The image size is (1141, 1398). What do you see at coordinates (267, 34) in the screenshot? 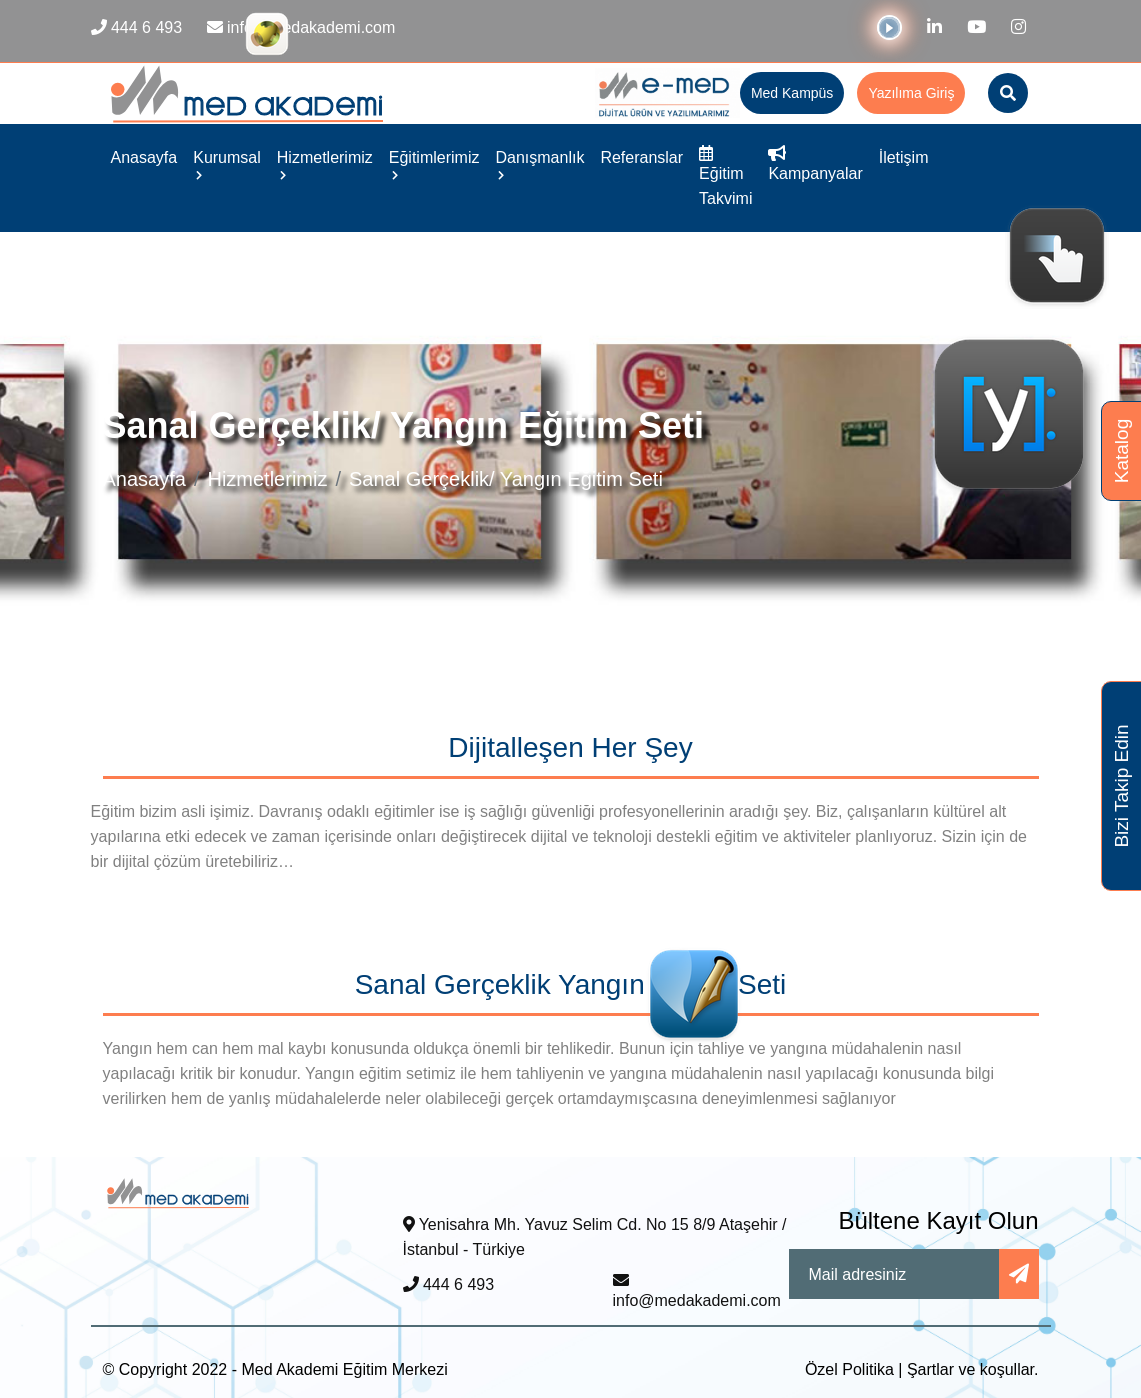
I see `open openscad 3d modeling application` at bounding box center [267, 34].